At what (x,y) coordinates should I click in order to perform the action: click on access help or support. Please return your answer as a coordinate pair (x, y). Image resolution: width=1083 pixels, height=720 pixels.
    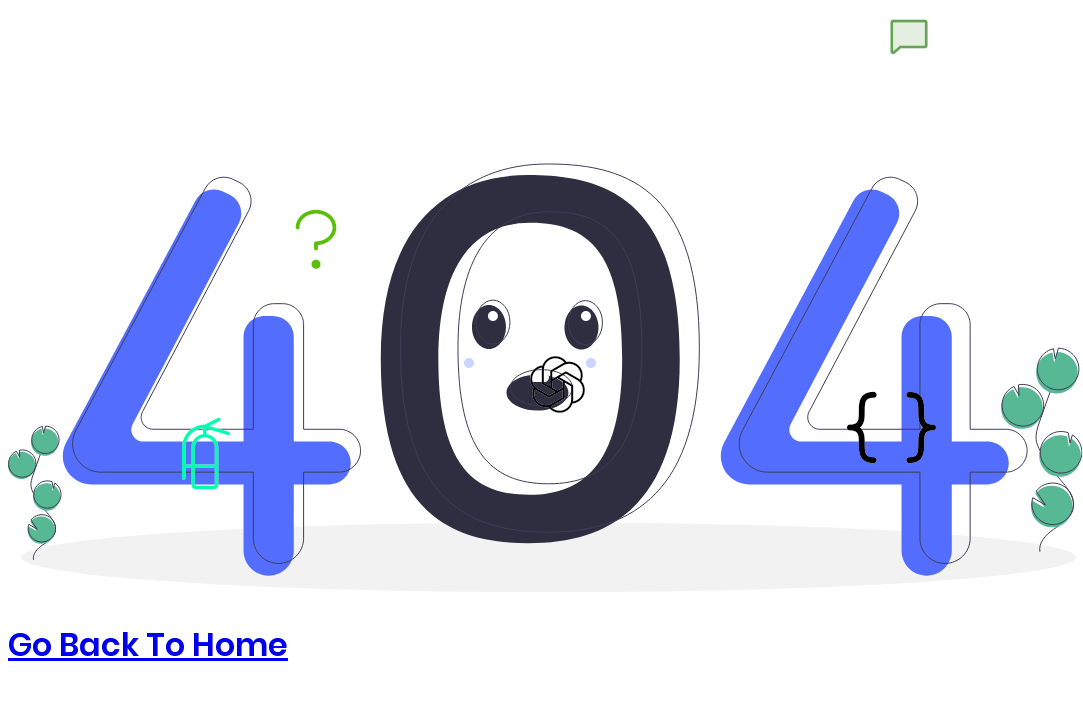
    Looking at the image, I should click on (316, 238).